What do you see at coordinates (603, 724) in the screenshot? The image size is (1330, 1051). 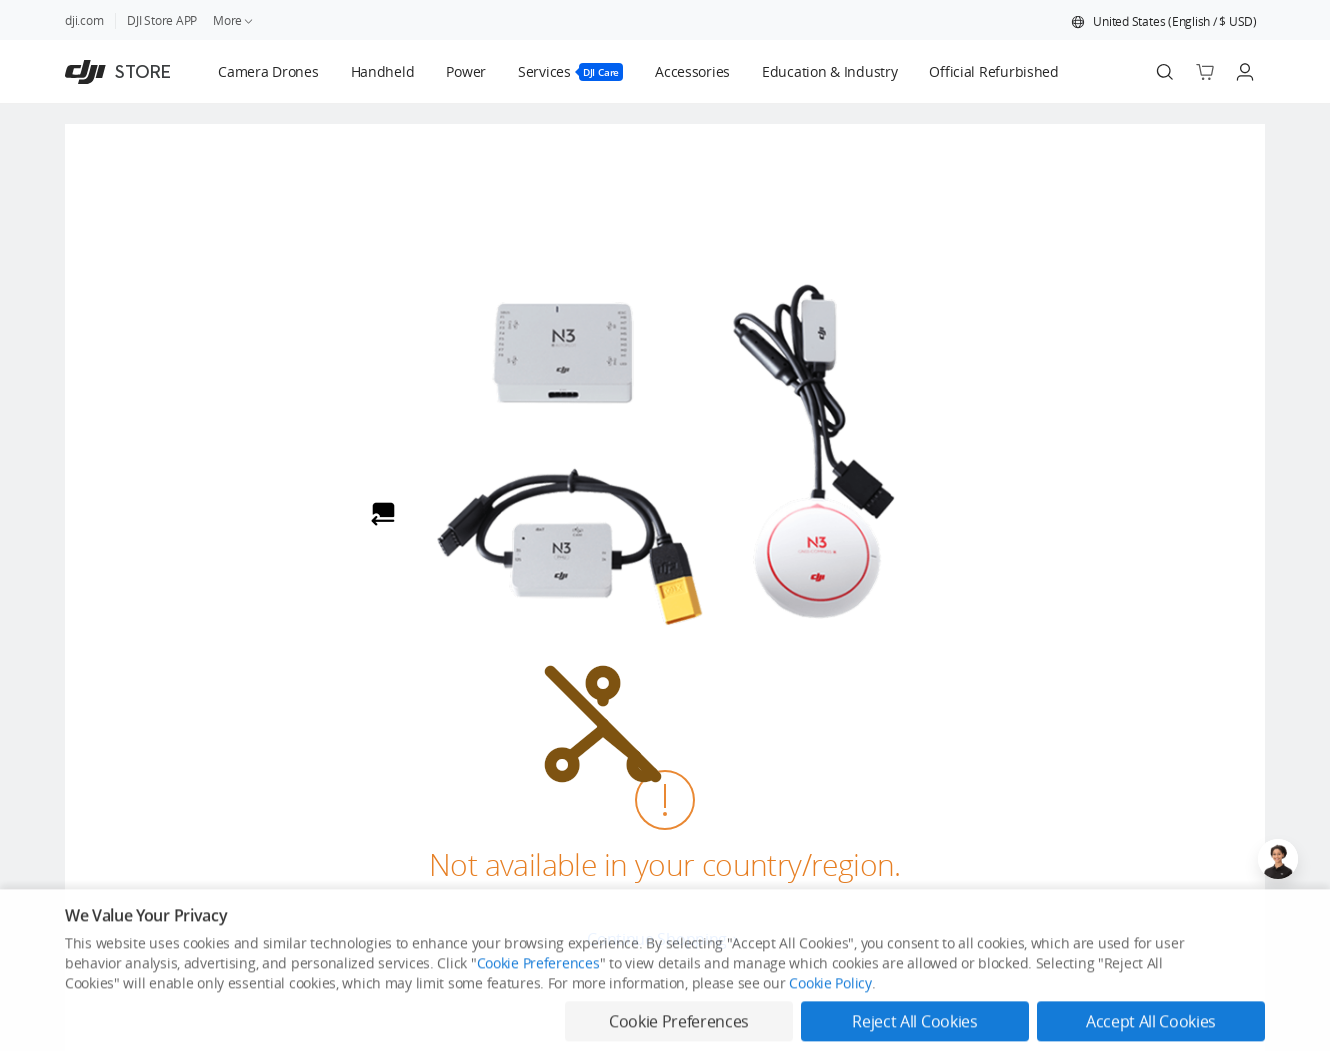 I see `disable hierarchical view` at bounding box center [603, 724].